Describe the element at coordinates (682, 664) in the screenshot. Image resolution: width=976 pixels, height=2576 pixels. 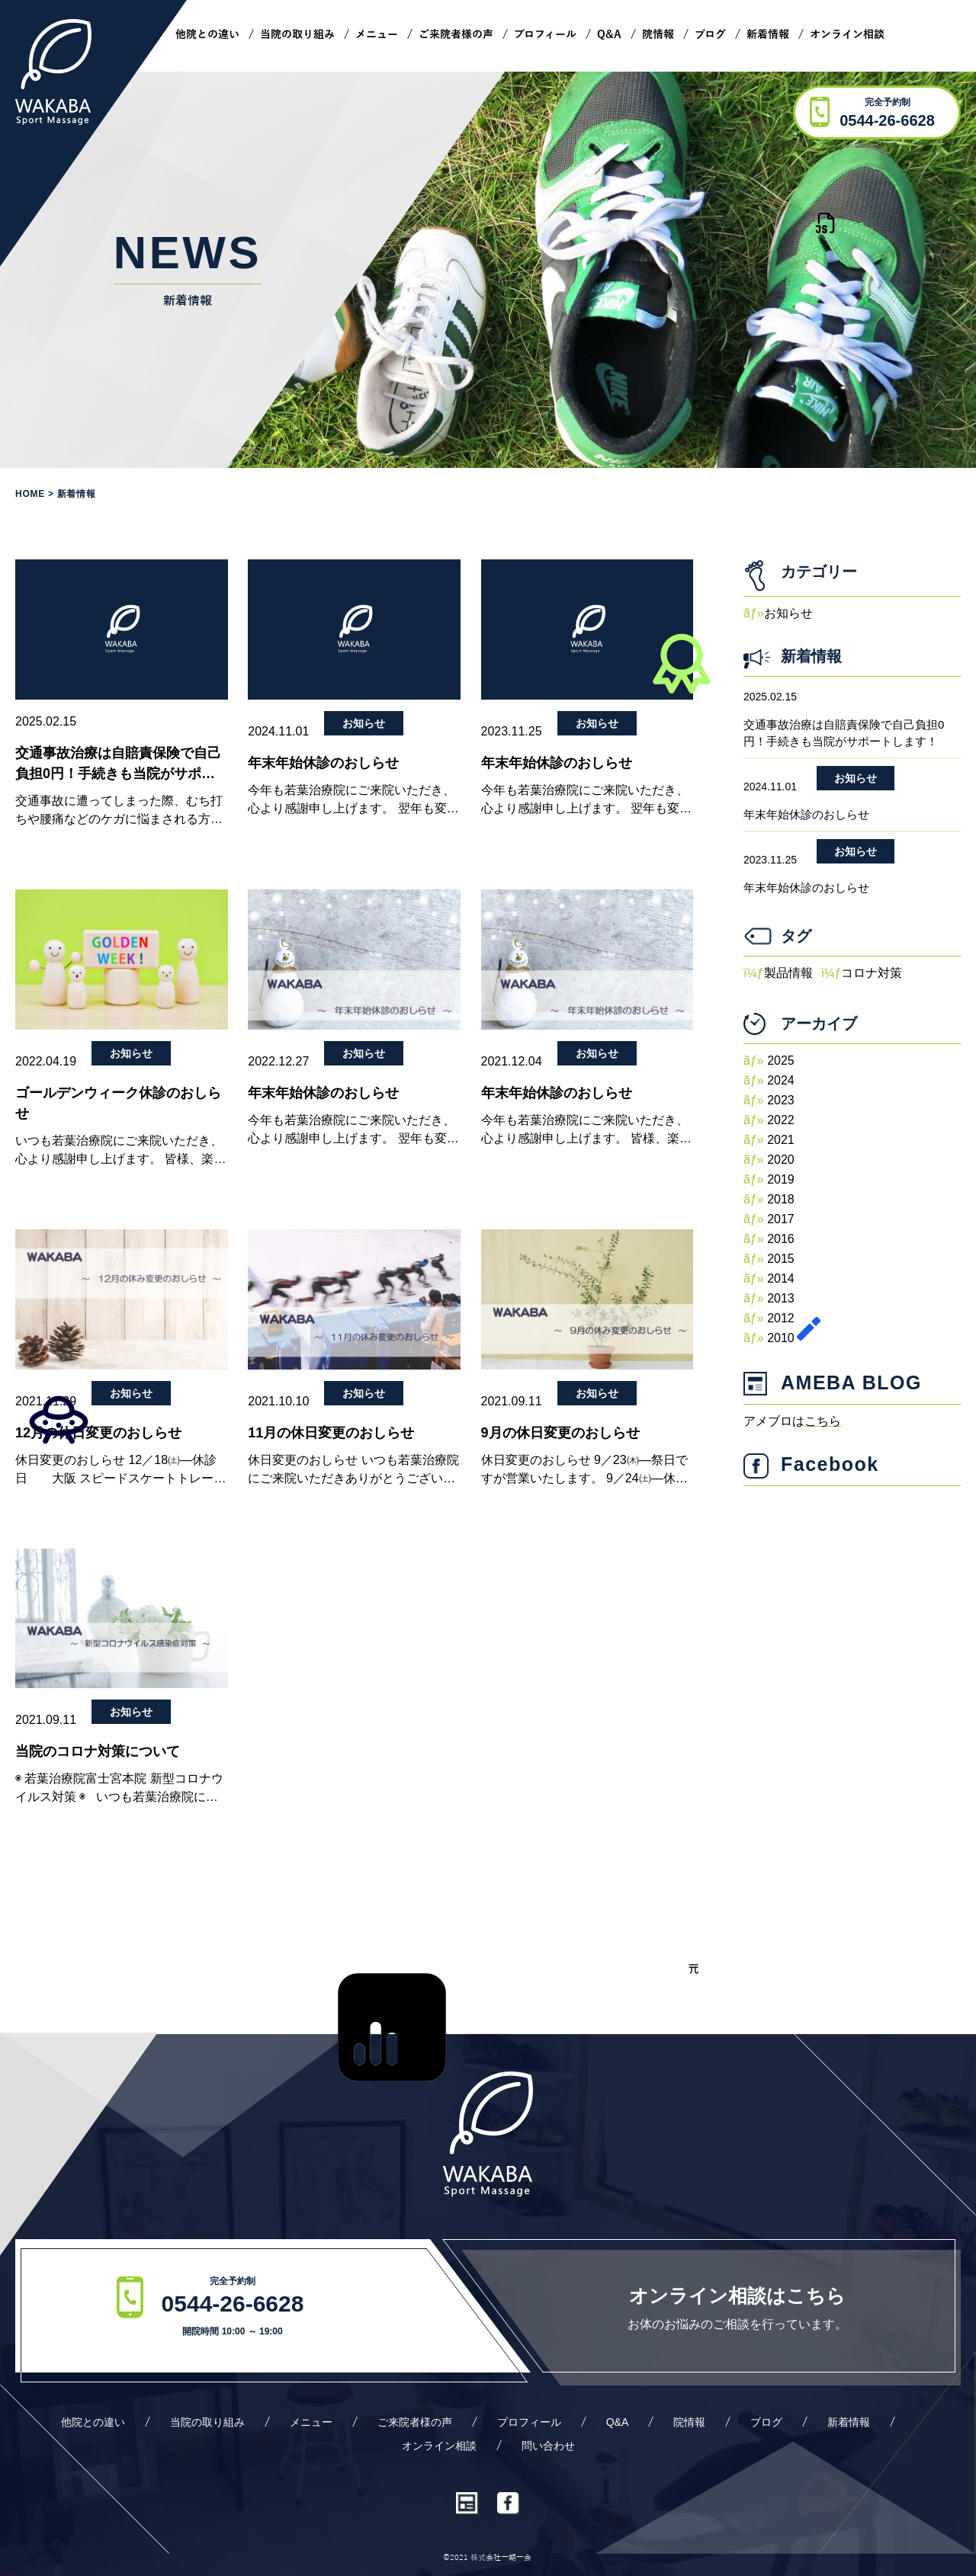
I see `view achievements or awards` at that location.